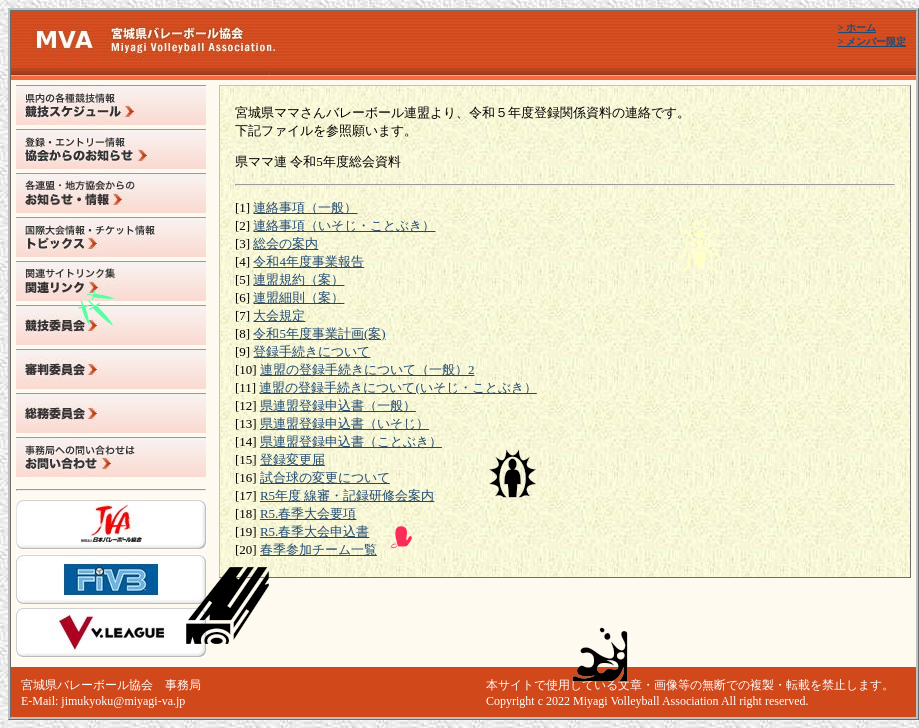 The width and height of the screenshot is (919, 728). I want to click on indicates liquid or slime-type item in game inventory, so click(600, 654).